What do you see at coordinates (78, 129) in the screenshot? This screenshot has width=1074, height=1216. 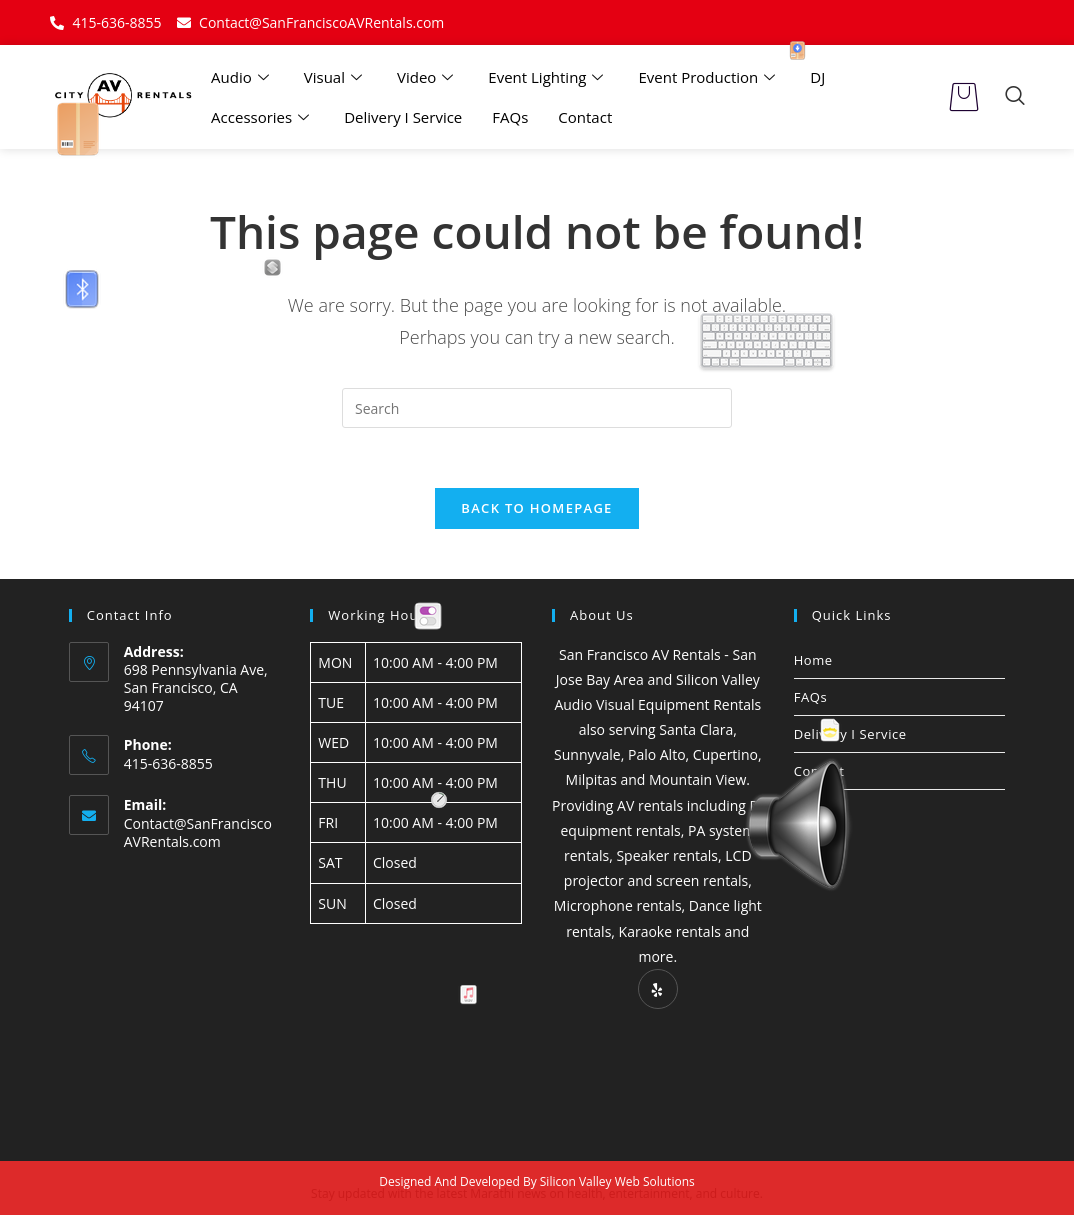 I see `open a compressed archive file` at bounding box center [78, 129].